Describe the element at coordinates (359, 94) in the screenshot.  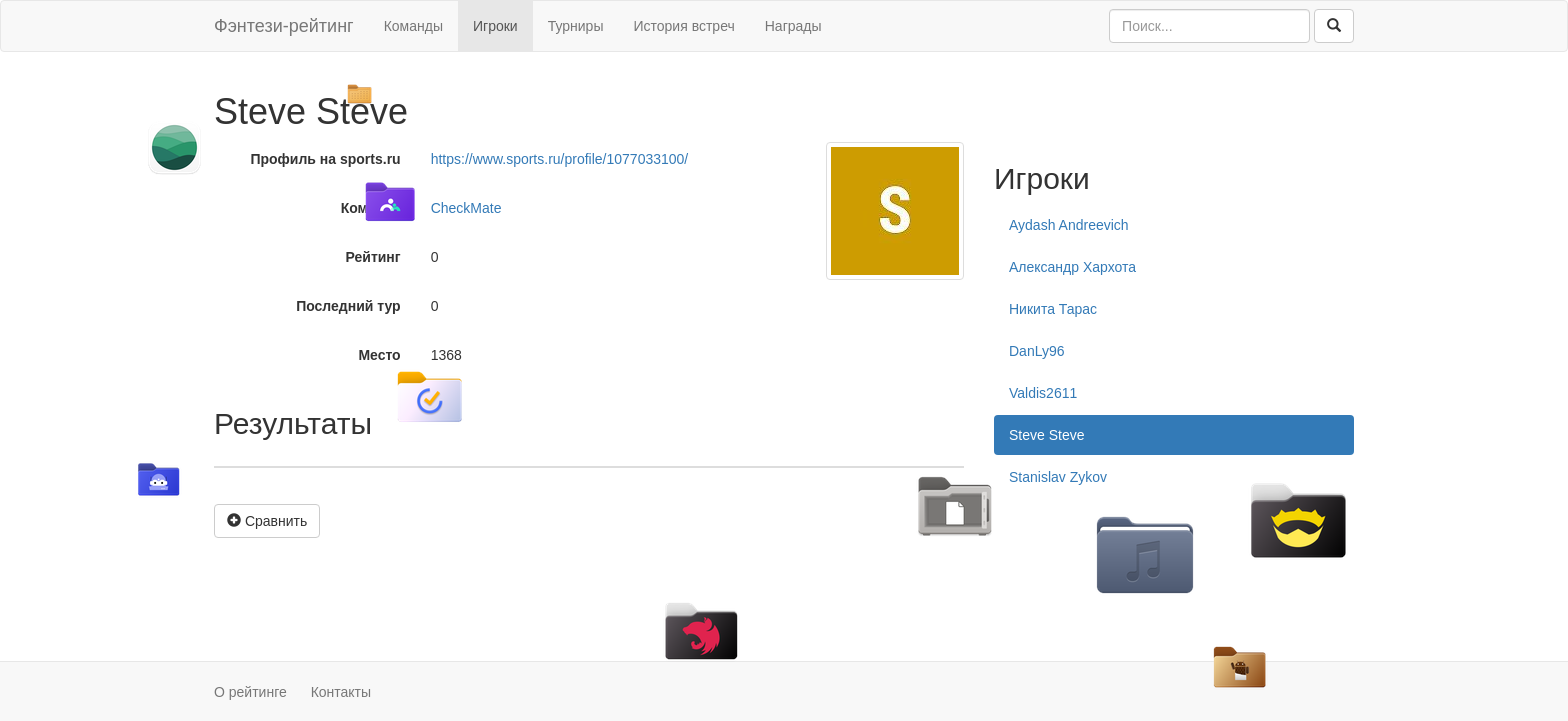
I see `open the eatbiscuit application folder` at that location.